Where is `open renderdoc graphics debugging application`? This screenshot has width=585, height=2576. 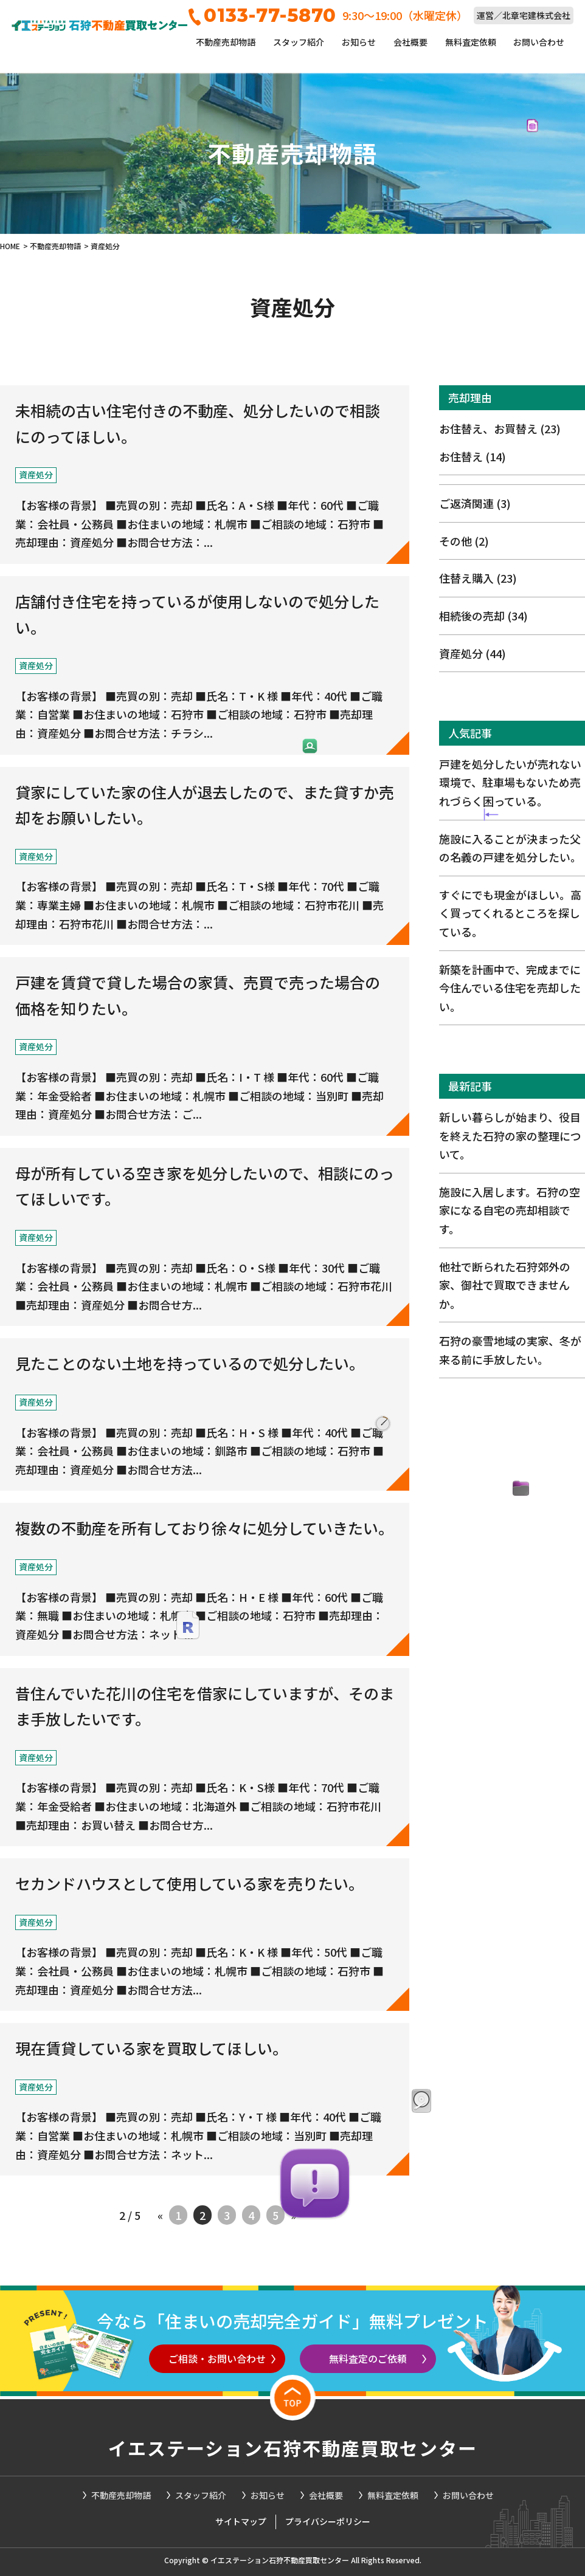
open renderdoc graphics debugging application is located at coordinates (310, 746).